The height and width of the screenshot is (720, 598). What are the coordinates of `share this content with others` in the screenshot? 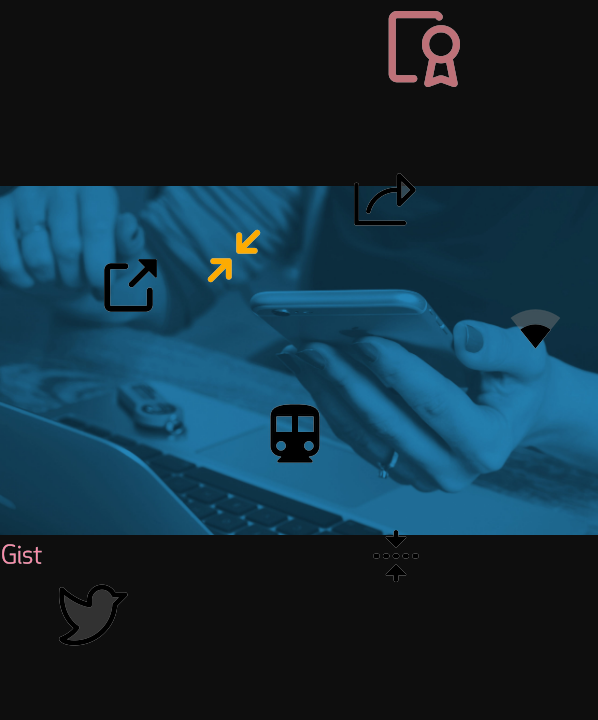 It's located at (385, 197).